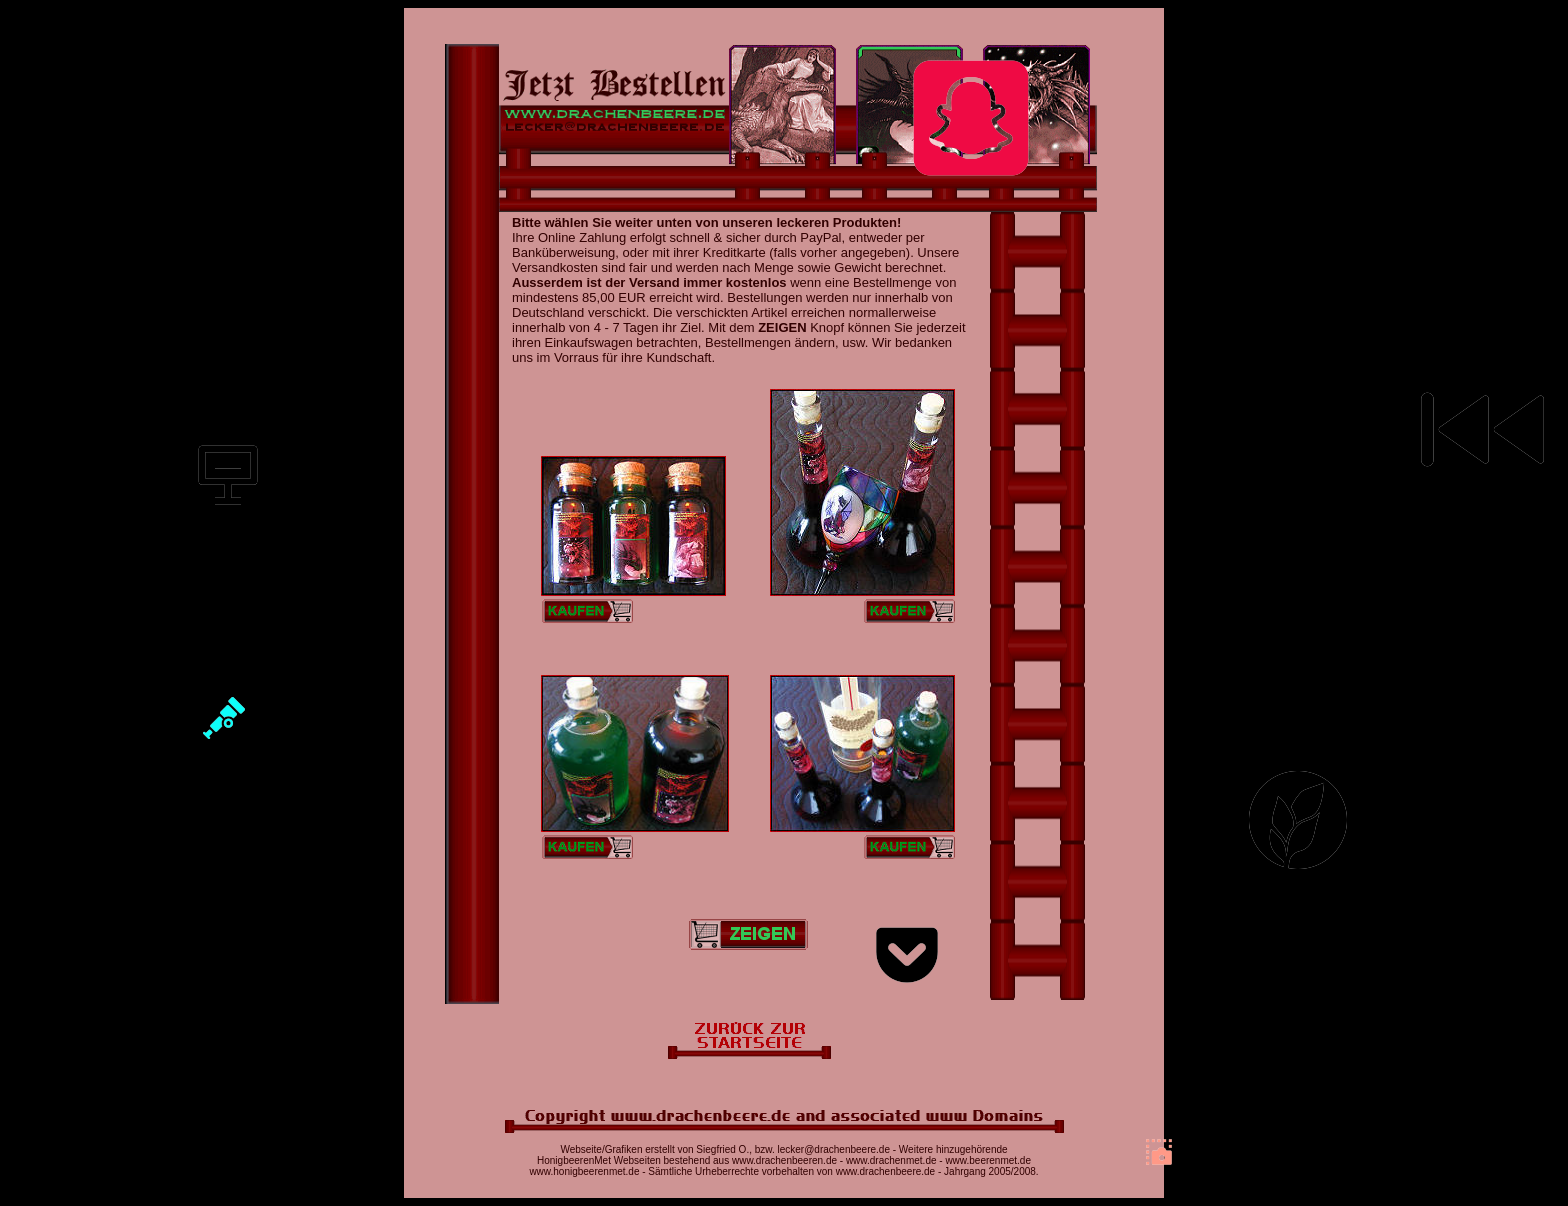 Image resolution: width=1568 pixels, height=1206 pixels. What do you see at coordinates (1159, 1152) in the screenshot?
I see `capture a screenshot of the current screen` at bounding box center [1159, 1152].